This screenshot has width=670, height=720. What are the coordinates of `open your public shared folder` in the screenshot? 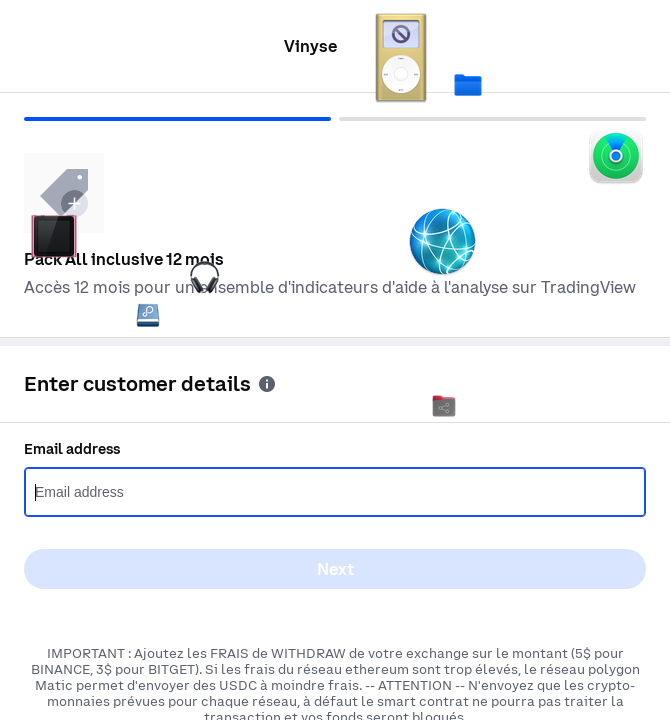 It's located at (444, 406).